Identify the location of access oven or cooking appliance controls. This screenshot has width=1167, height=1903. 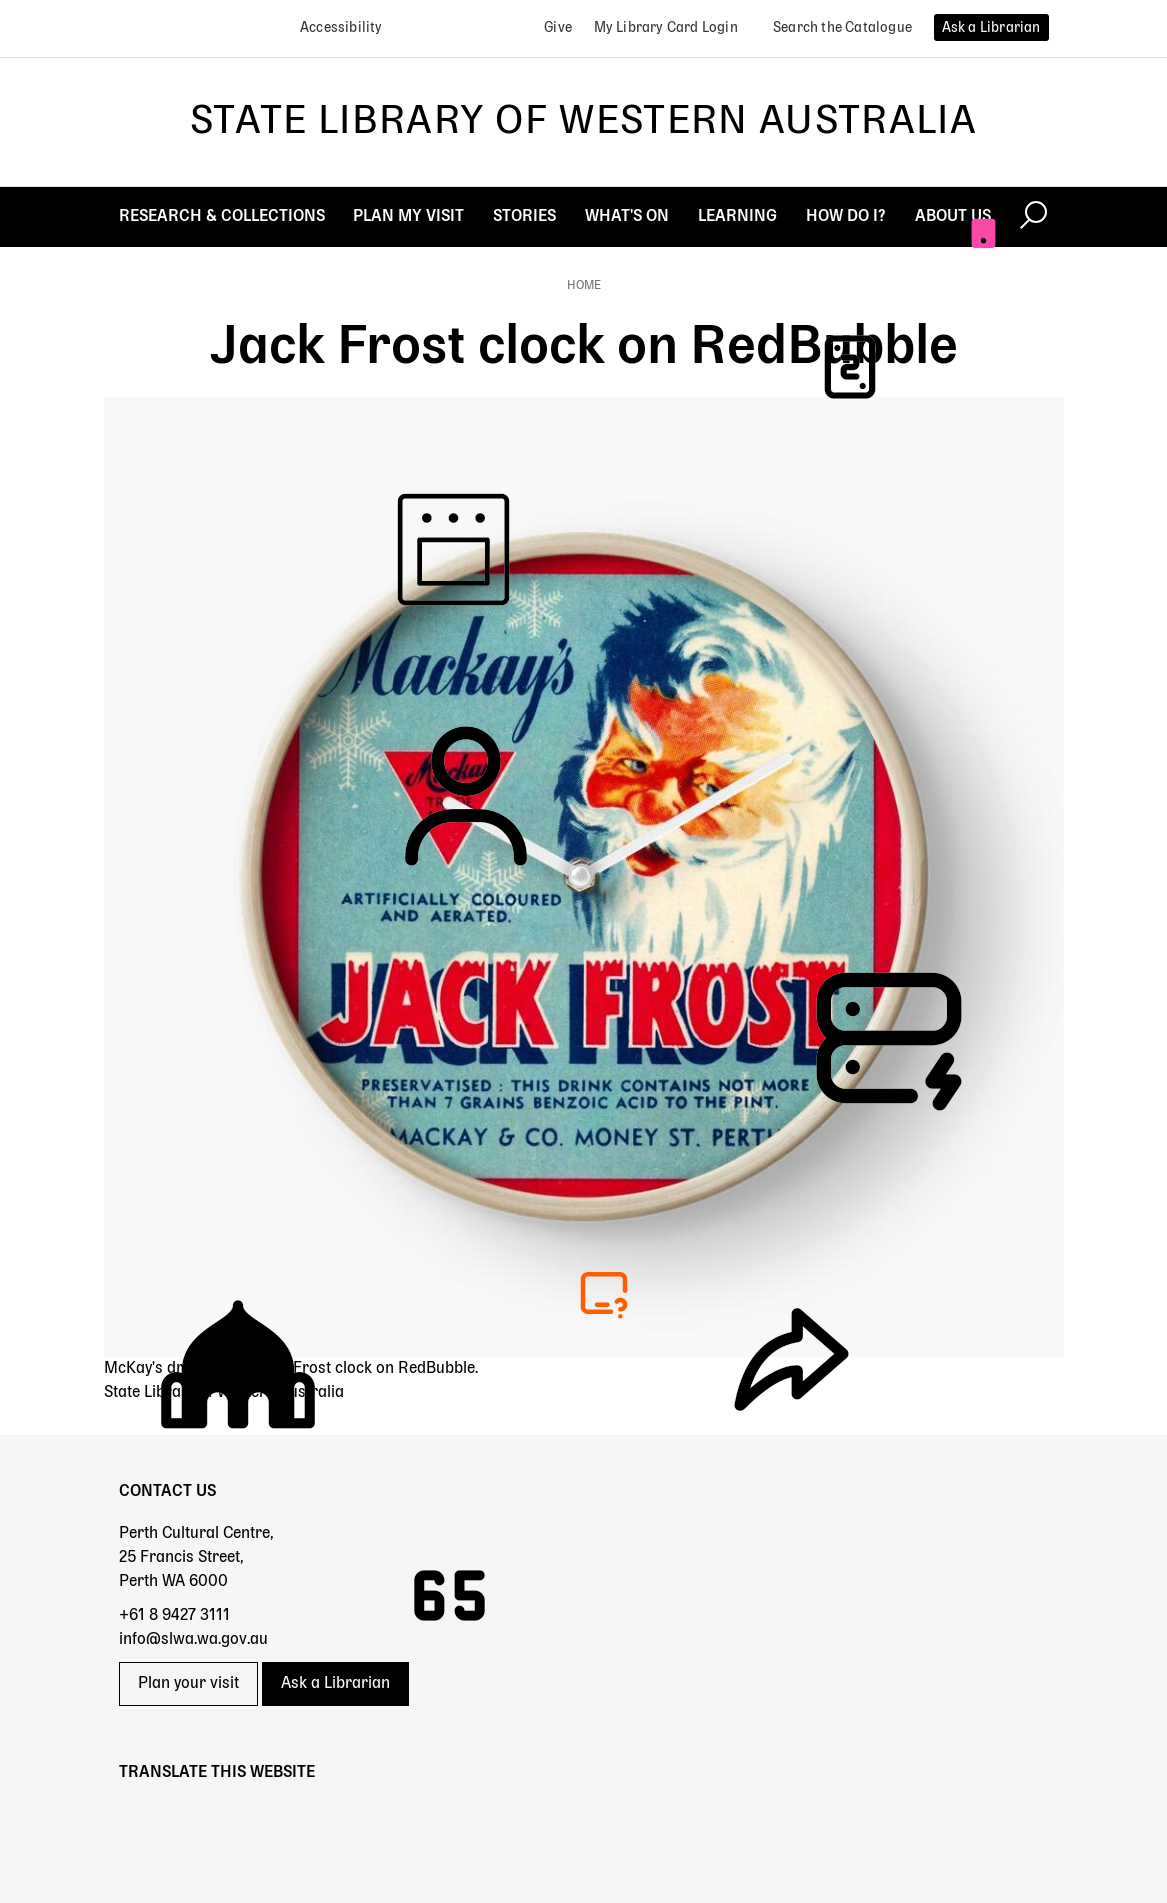
(453, 549).